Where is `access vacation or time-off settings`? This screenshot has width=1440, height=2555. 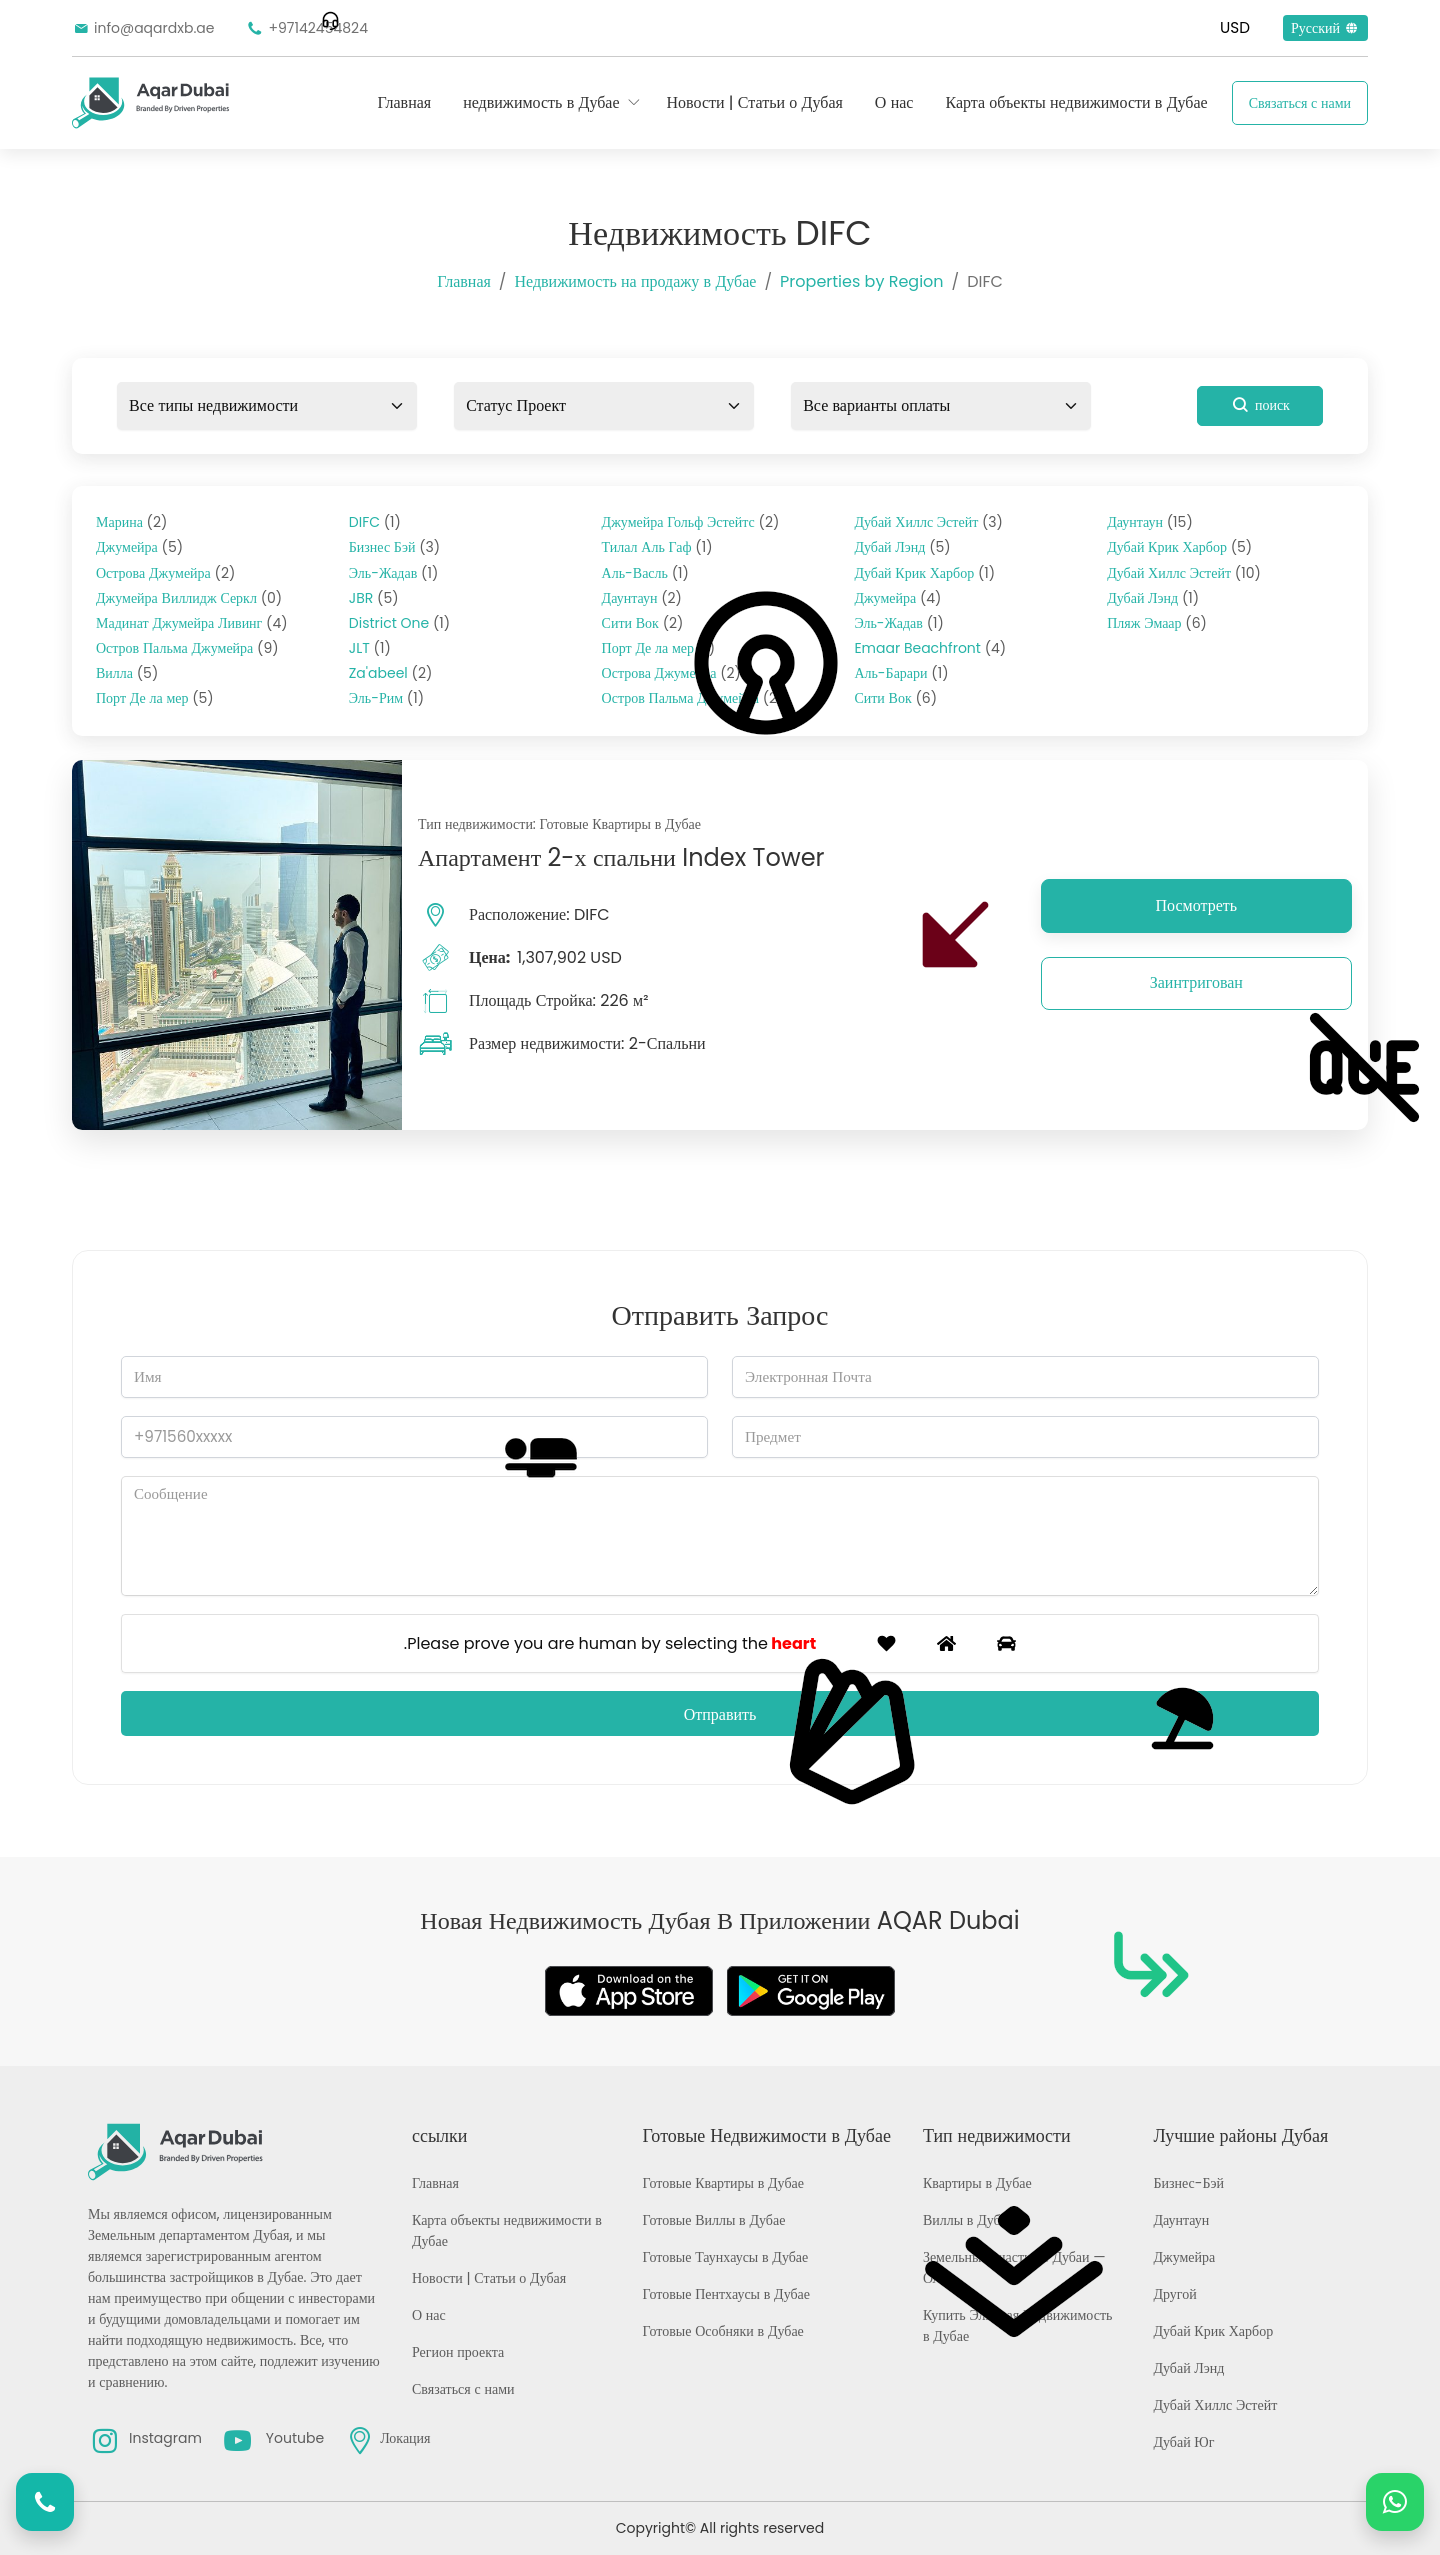
access vacation or time-off settings is located at coordinates (1182, 1718).